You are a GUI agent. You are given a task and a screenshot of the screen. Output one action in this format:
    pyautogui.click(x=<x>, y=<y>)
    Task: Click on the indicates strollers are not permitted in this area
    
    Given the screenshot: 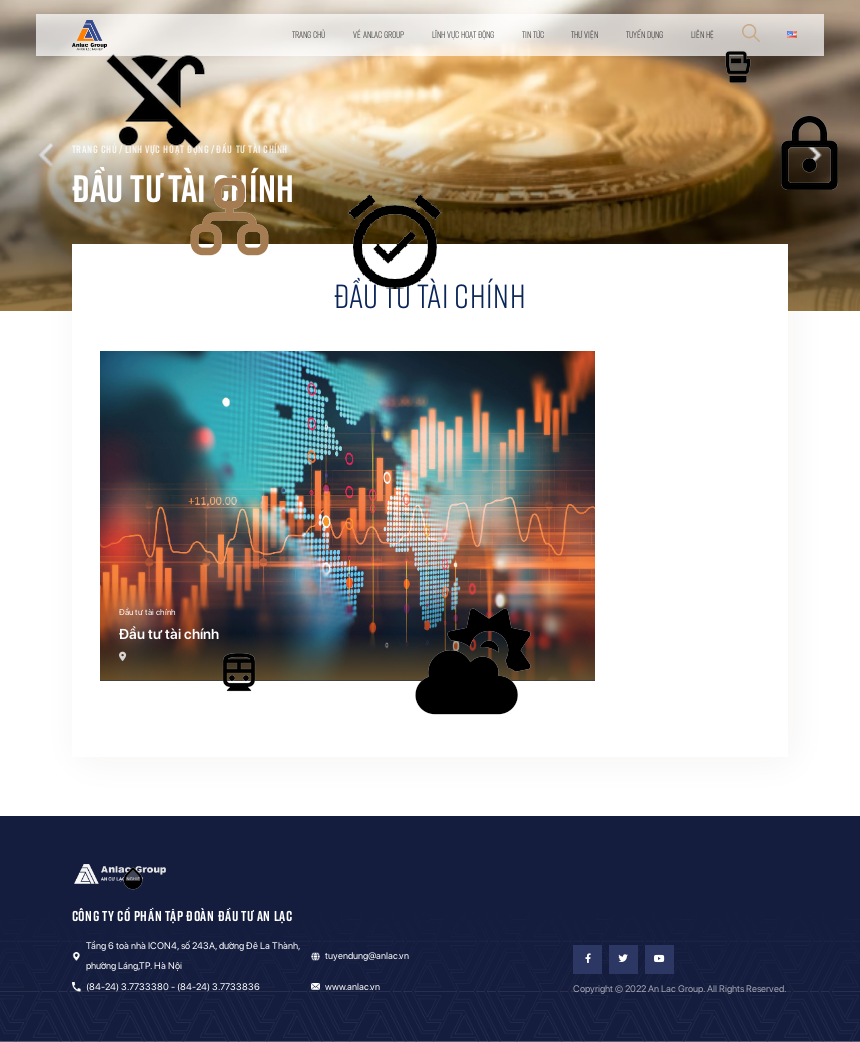 What is the action you would take?
    pyautogui.click(x=157, y=98)
    